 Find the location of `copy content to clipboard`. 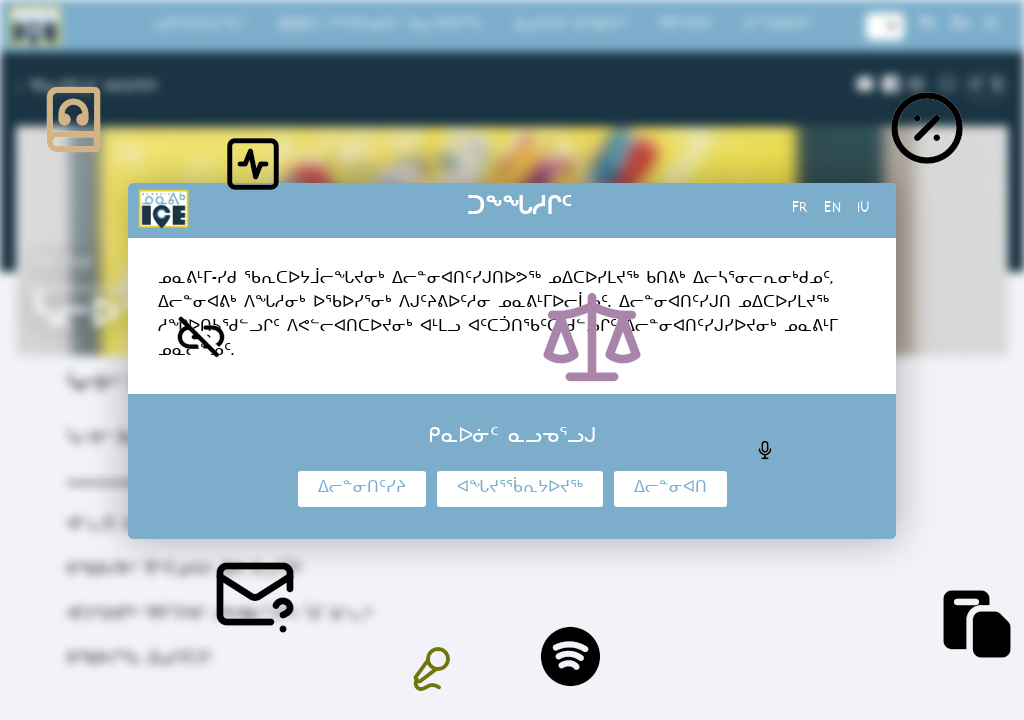

copy content to clipboard is located at coordinates (977, 624).